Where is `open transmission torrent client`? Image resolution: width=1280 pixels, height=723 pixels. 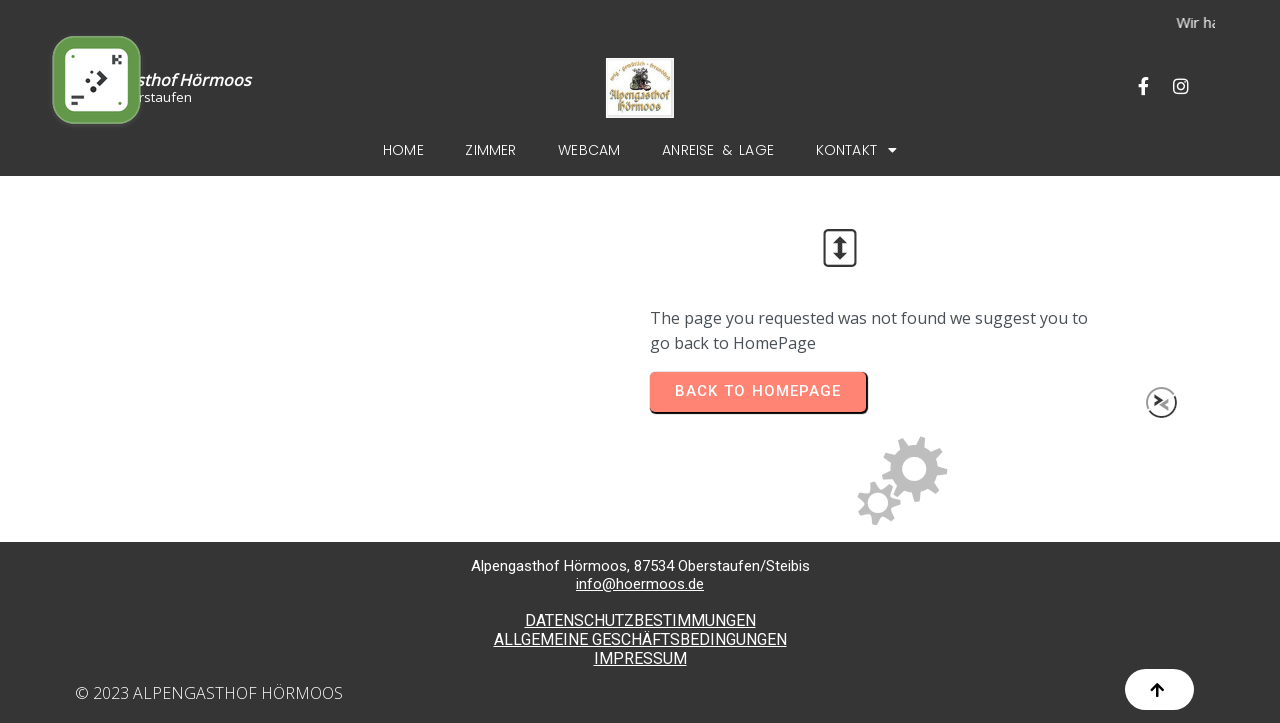
open transmission torrent client is located at coordinates (840, 248).